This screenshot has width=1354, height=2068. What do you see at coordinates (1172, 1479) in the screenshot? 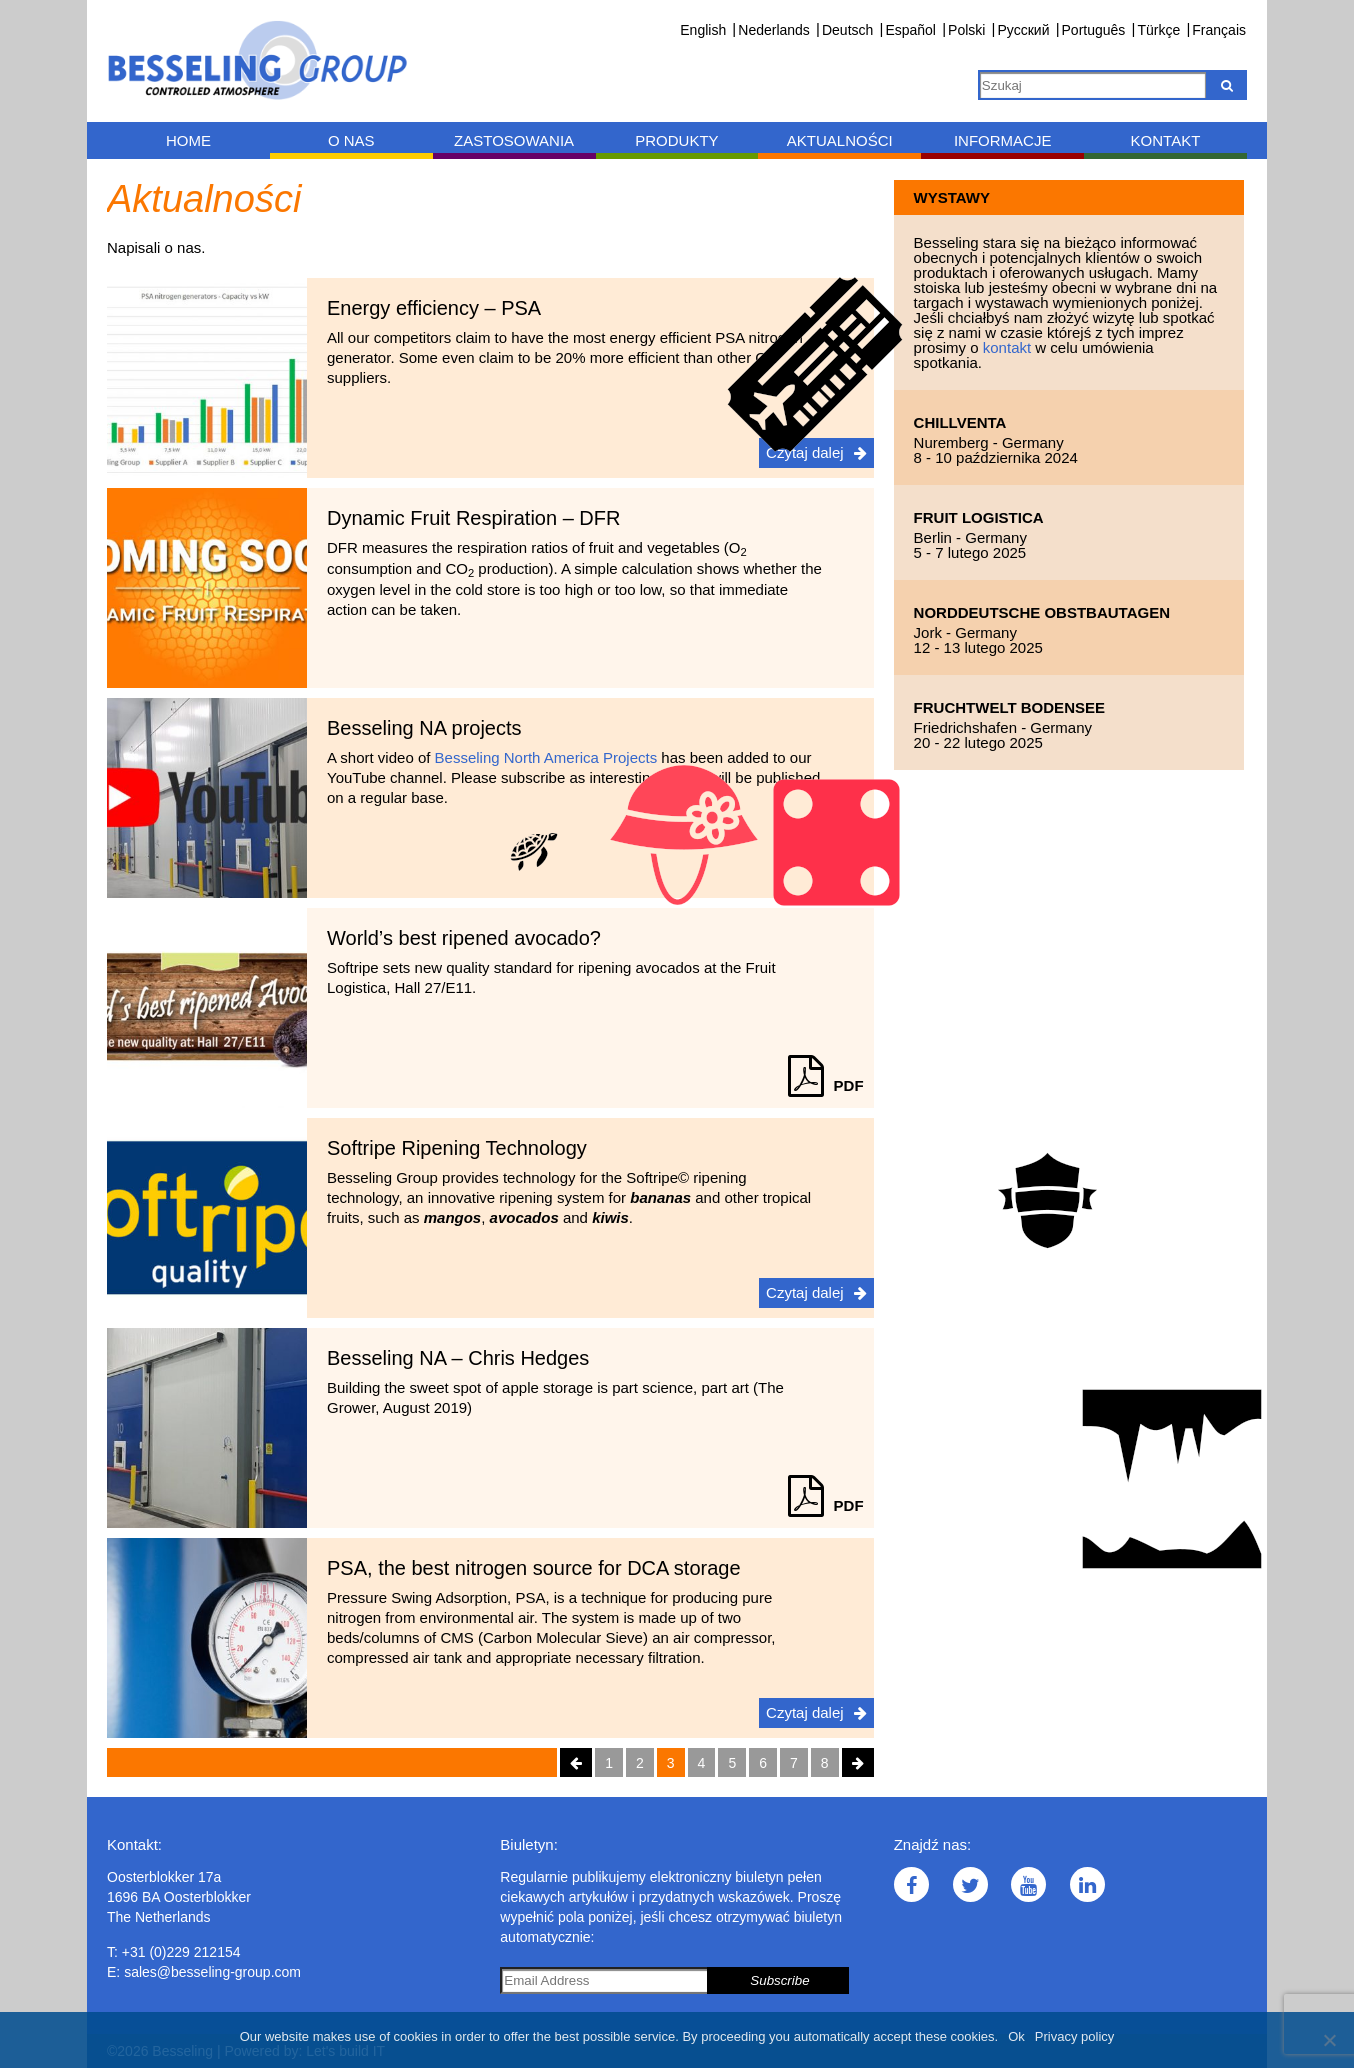
I see `enter a cave or underground area in-game` at bounding box center [1172, 1479].